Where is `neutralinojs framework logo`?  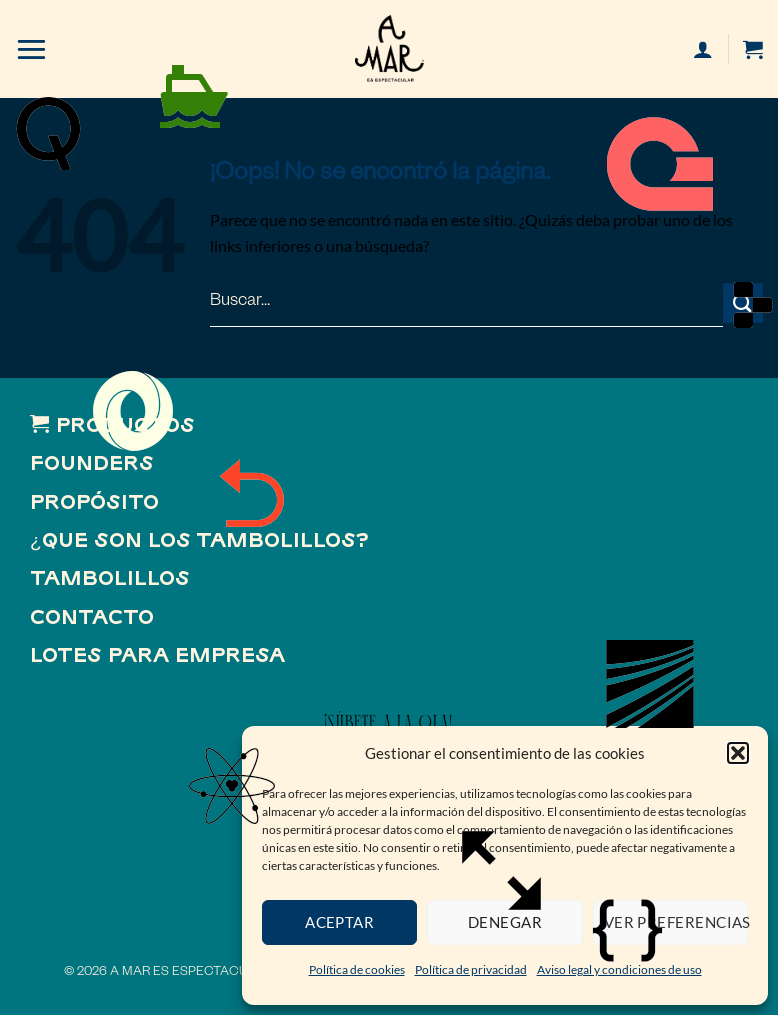
neutralinojs framework logo is located at coordinates (232, 786).